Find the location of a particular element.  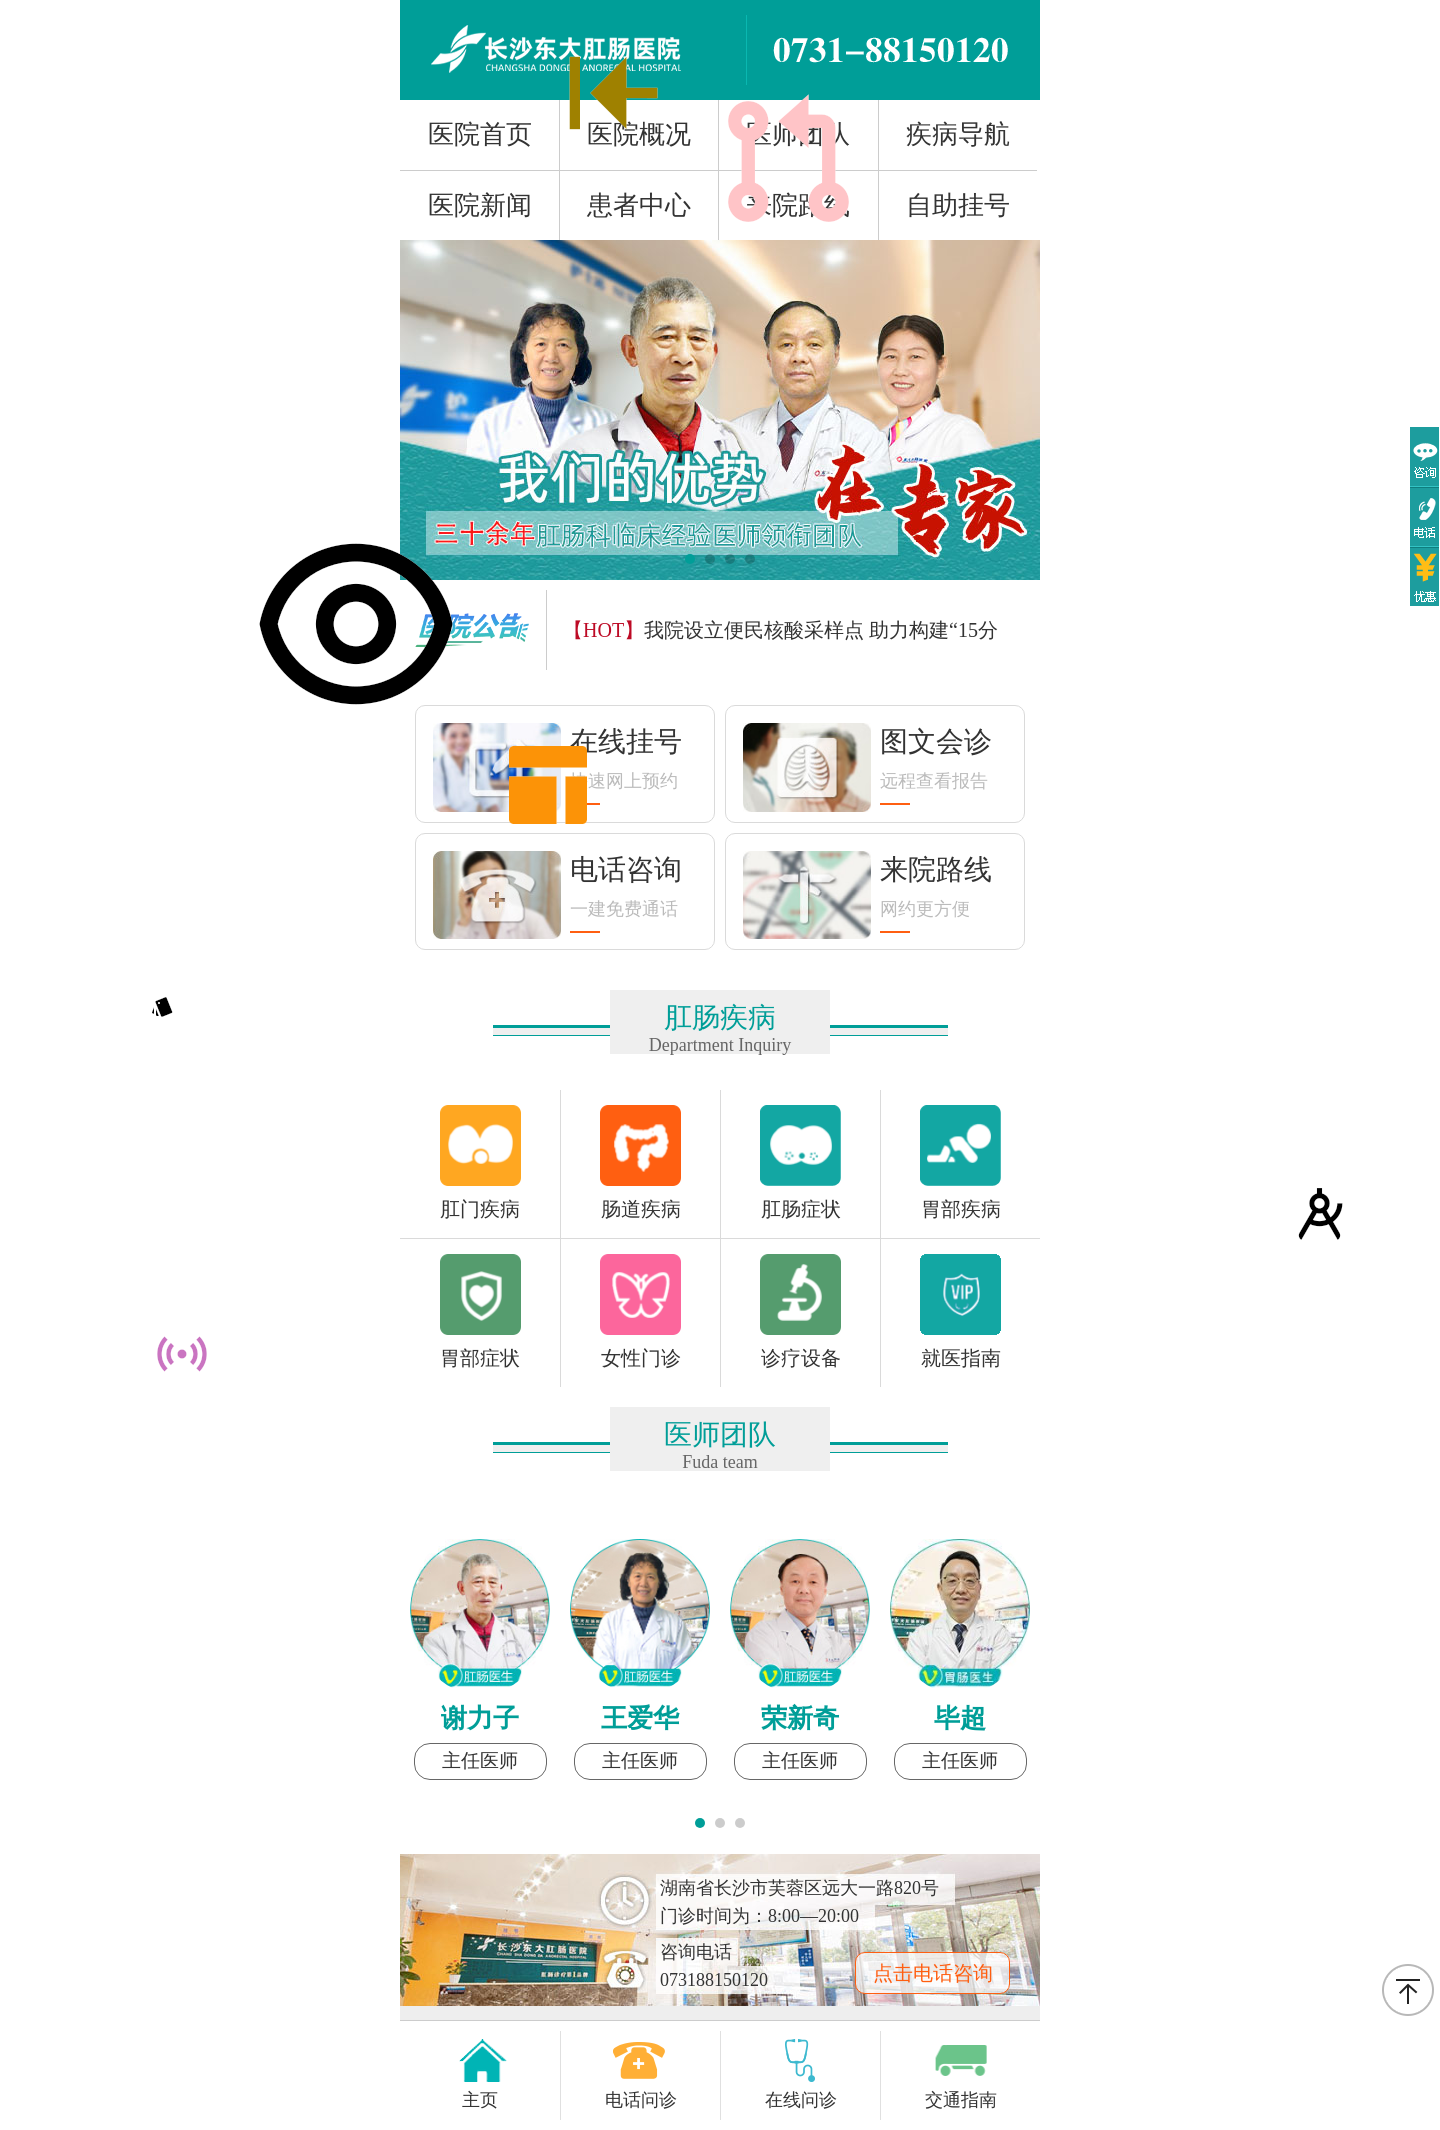

access pantone color matching tools is located at coordinates (162, 1007).